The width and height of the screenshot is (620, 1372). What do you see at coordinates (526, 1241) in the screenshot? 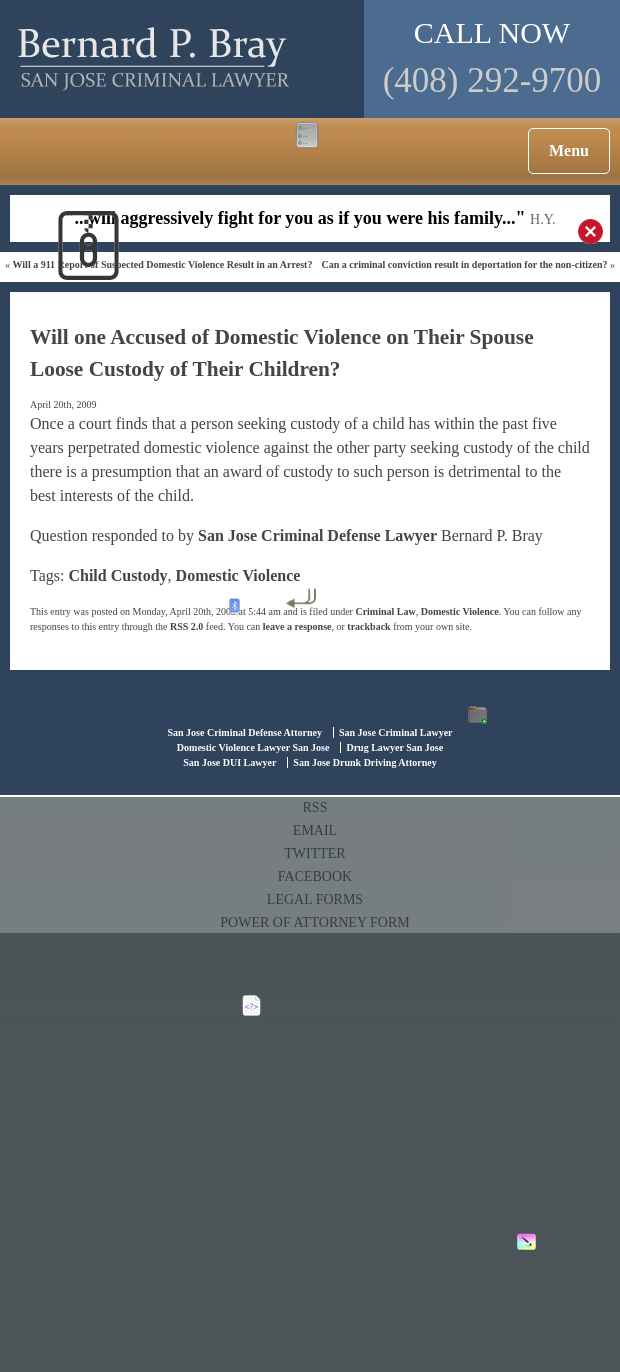
I see `open a Krita project file` at bounding box center [526, 1241].